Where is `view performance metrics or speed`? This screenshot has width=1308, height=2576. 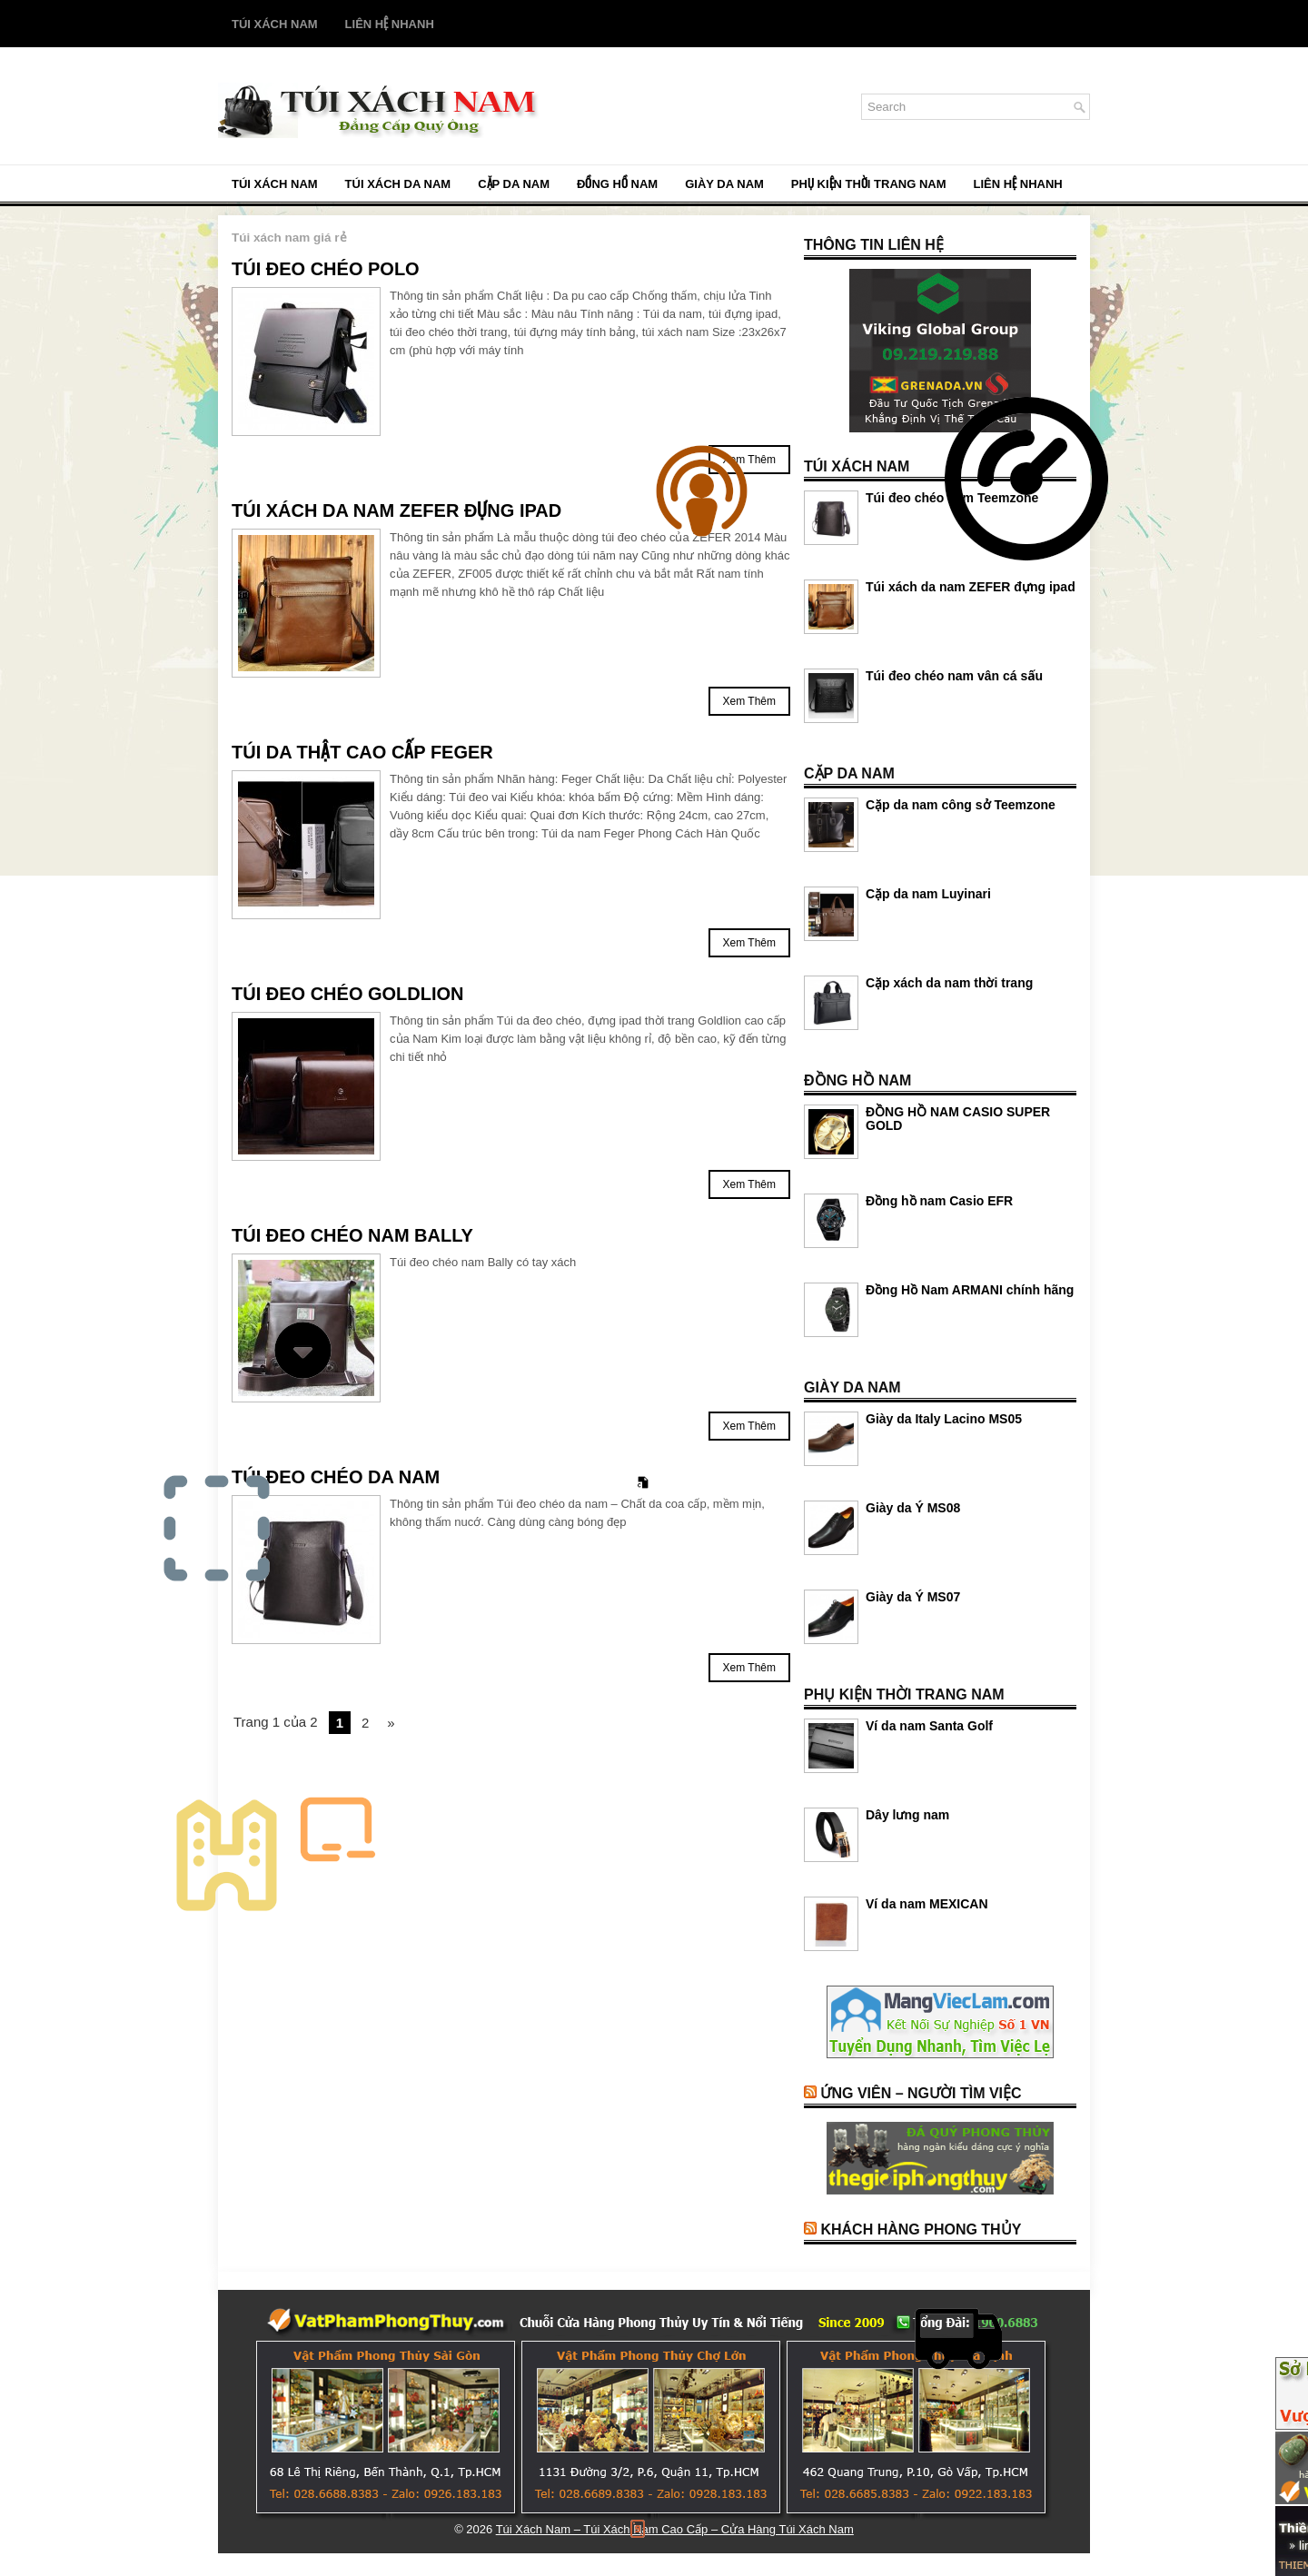
view performance metrics or speed is located at coordinates (1026, 479).